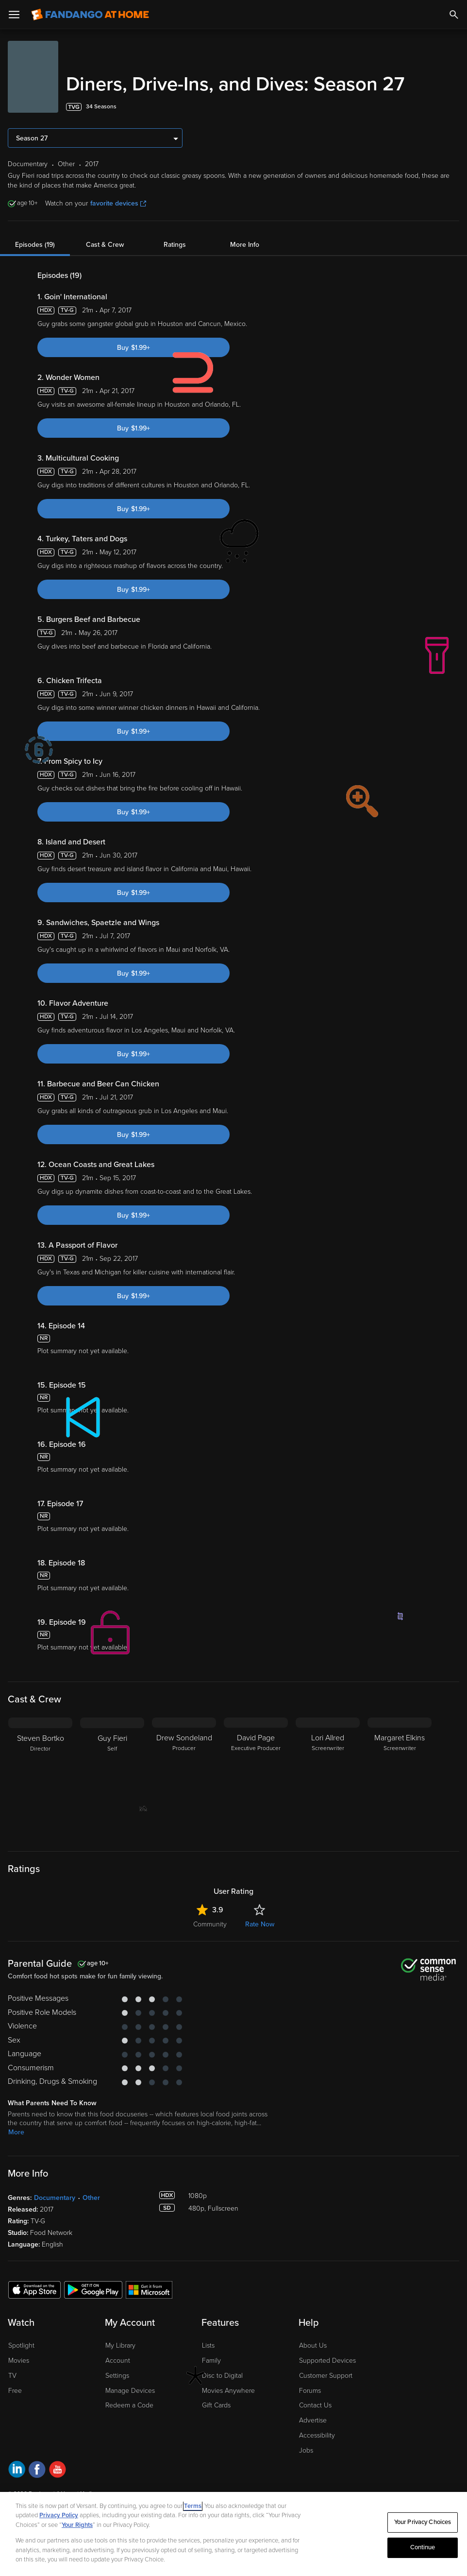 The width and height of the screenshot is (467, 2576). I want to click on rotate your device orientation, so click(400, 1616).